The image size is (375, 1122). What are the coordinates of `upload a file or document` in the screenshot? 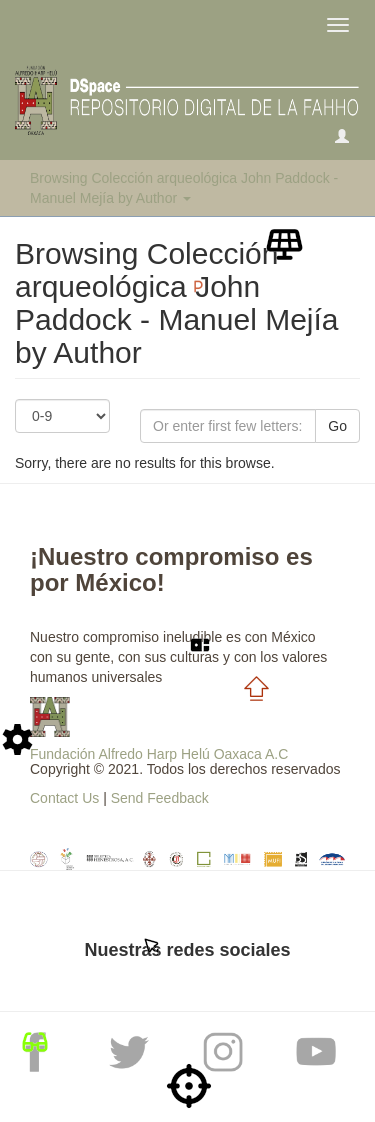 It's located at (256, 689).